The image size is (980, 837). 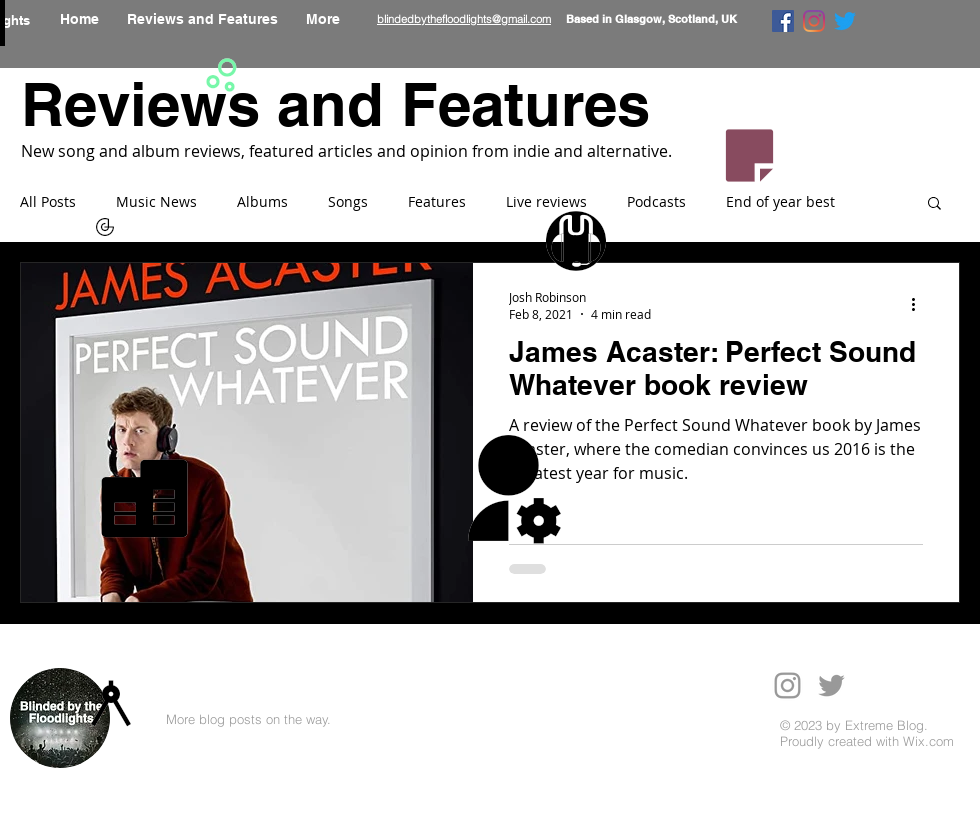 What do you see at coordinates (144, 498) in the screenshot?
I see `access database or data storage` at bounding box center [144, 498].